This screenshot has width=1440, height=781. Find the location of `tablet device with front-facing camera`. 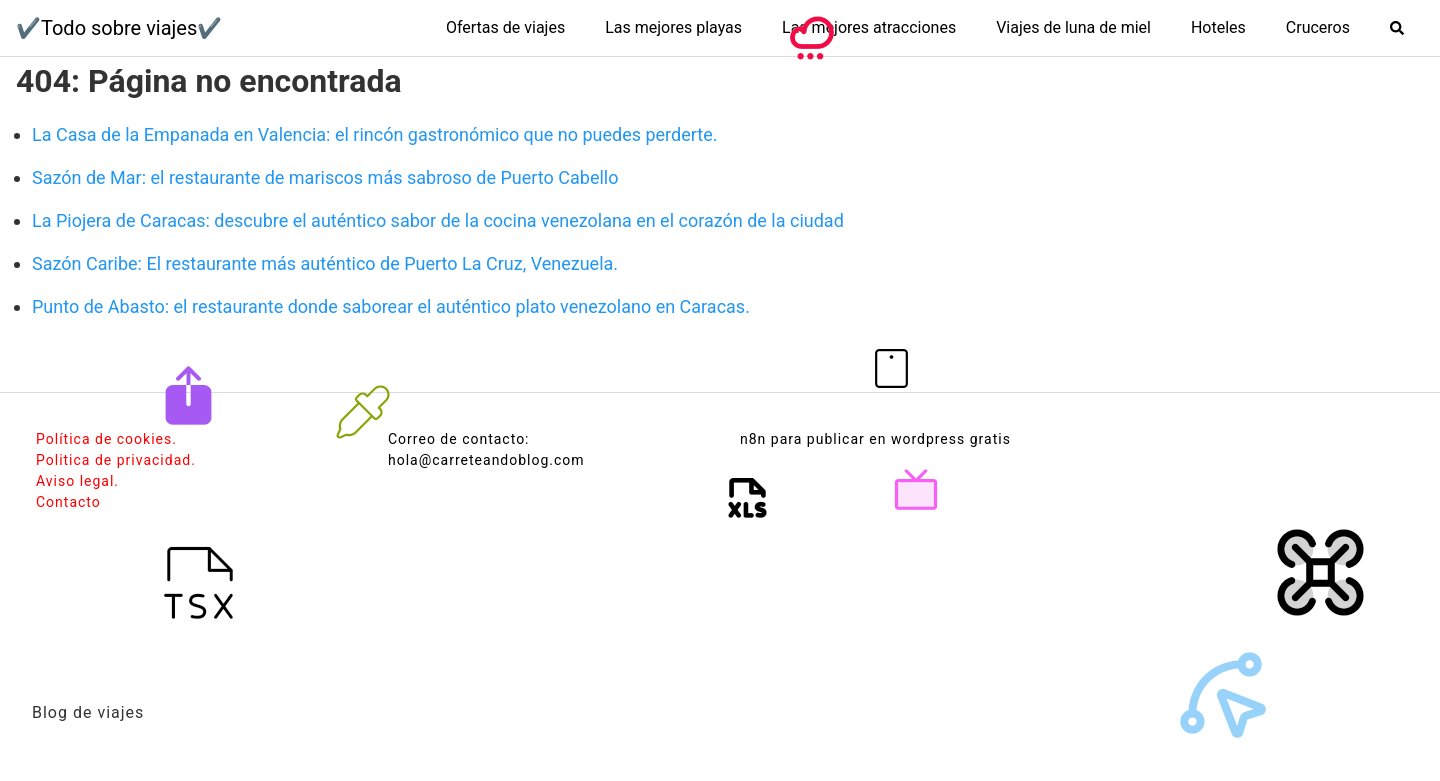

tablet device with front-facing camera is located at coordinates (891, 368).